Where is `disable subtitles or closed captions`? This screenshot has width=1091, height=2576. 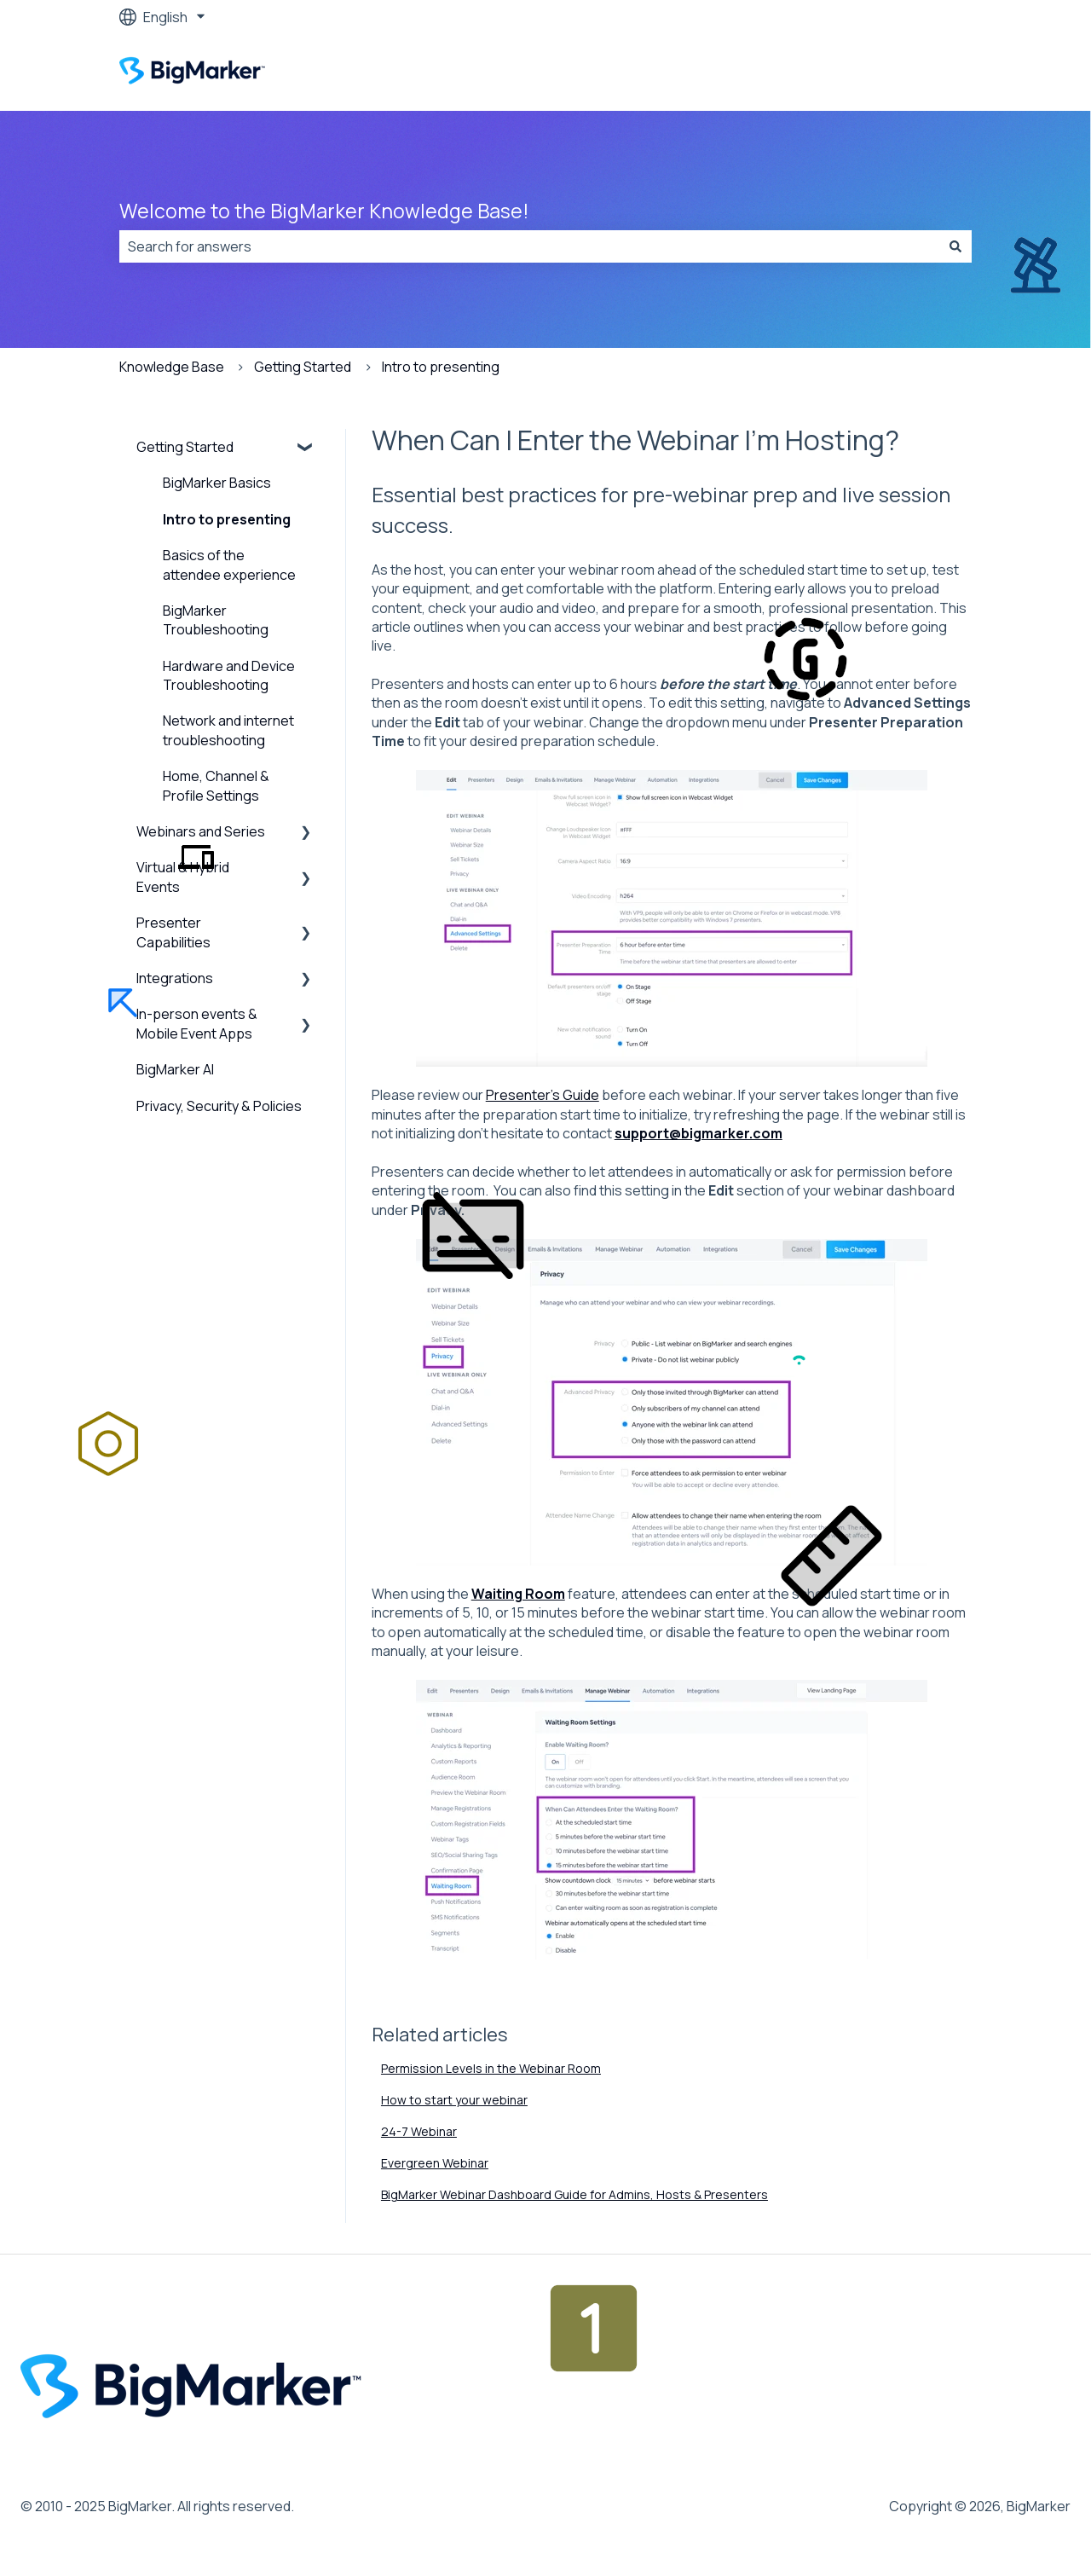 disable subtitles or closed captions is located at coordinates (473, 1236).